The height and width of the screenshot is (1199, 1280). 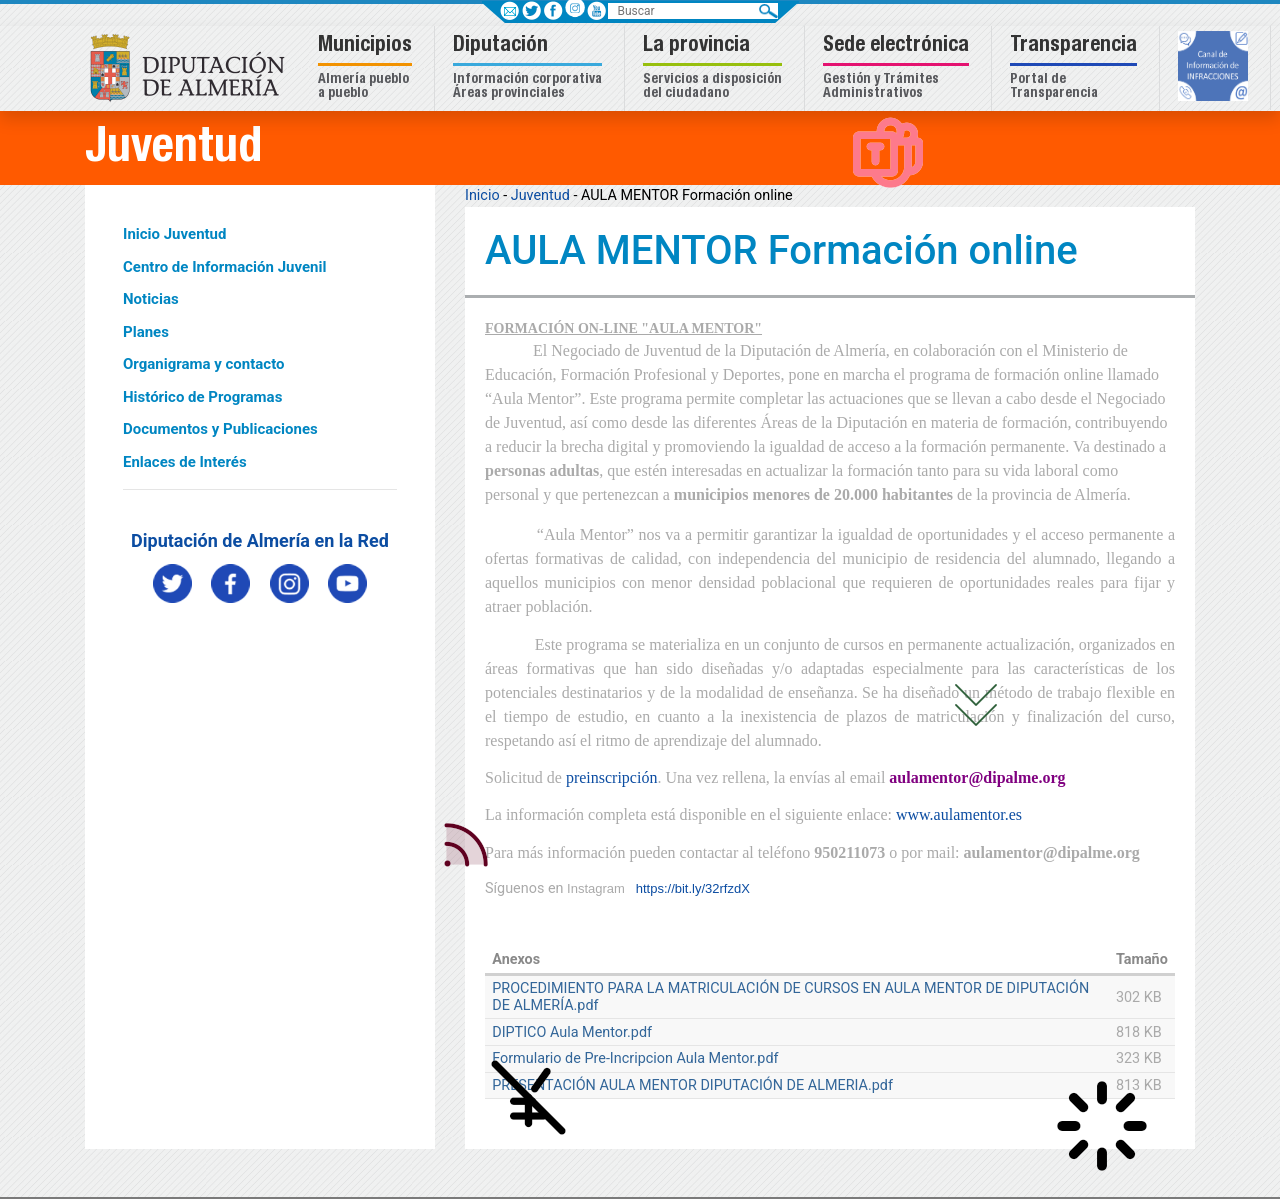 What do you see at coordinates (528, 1097) in the screenshot?
I see `indicates yen currency is unavailable` at bounding box center [528, 1097].